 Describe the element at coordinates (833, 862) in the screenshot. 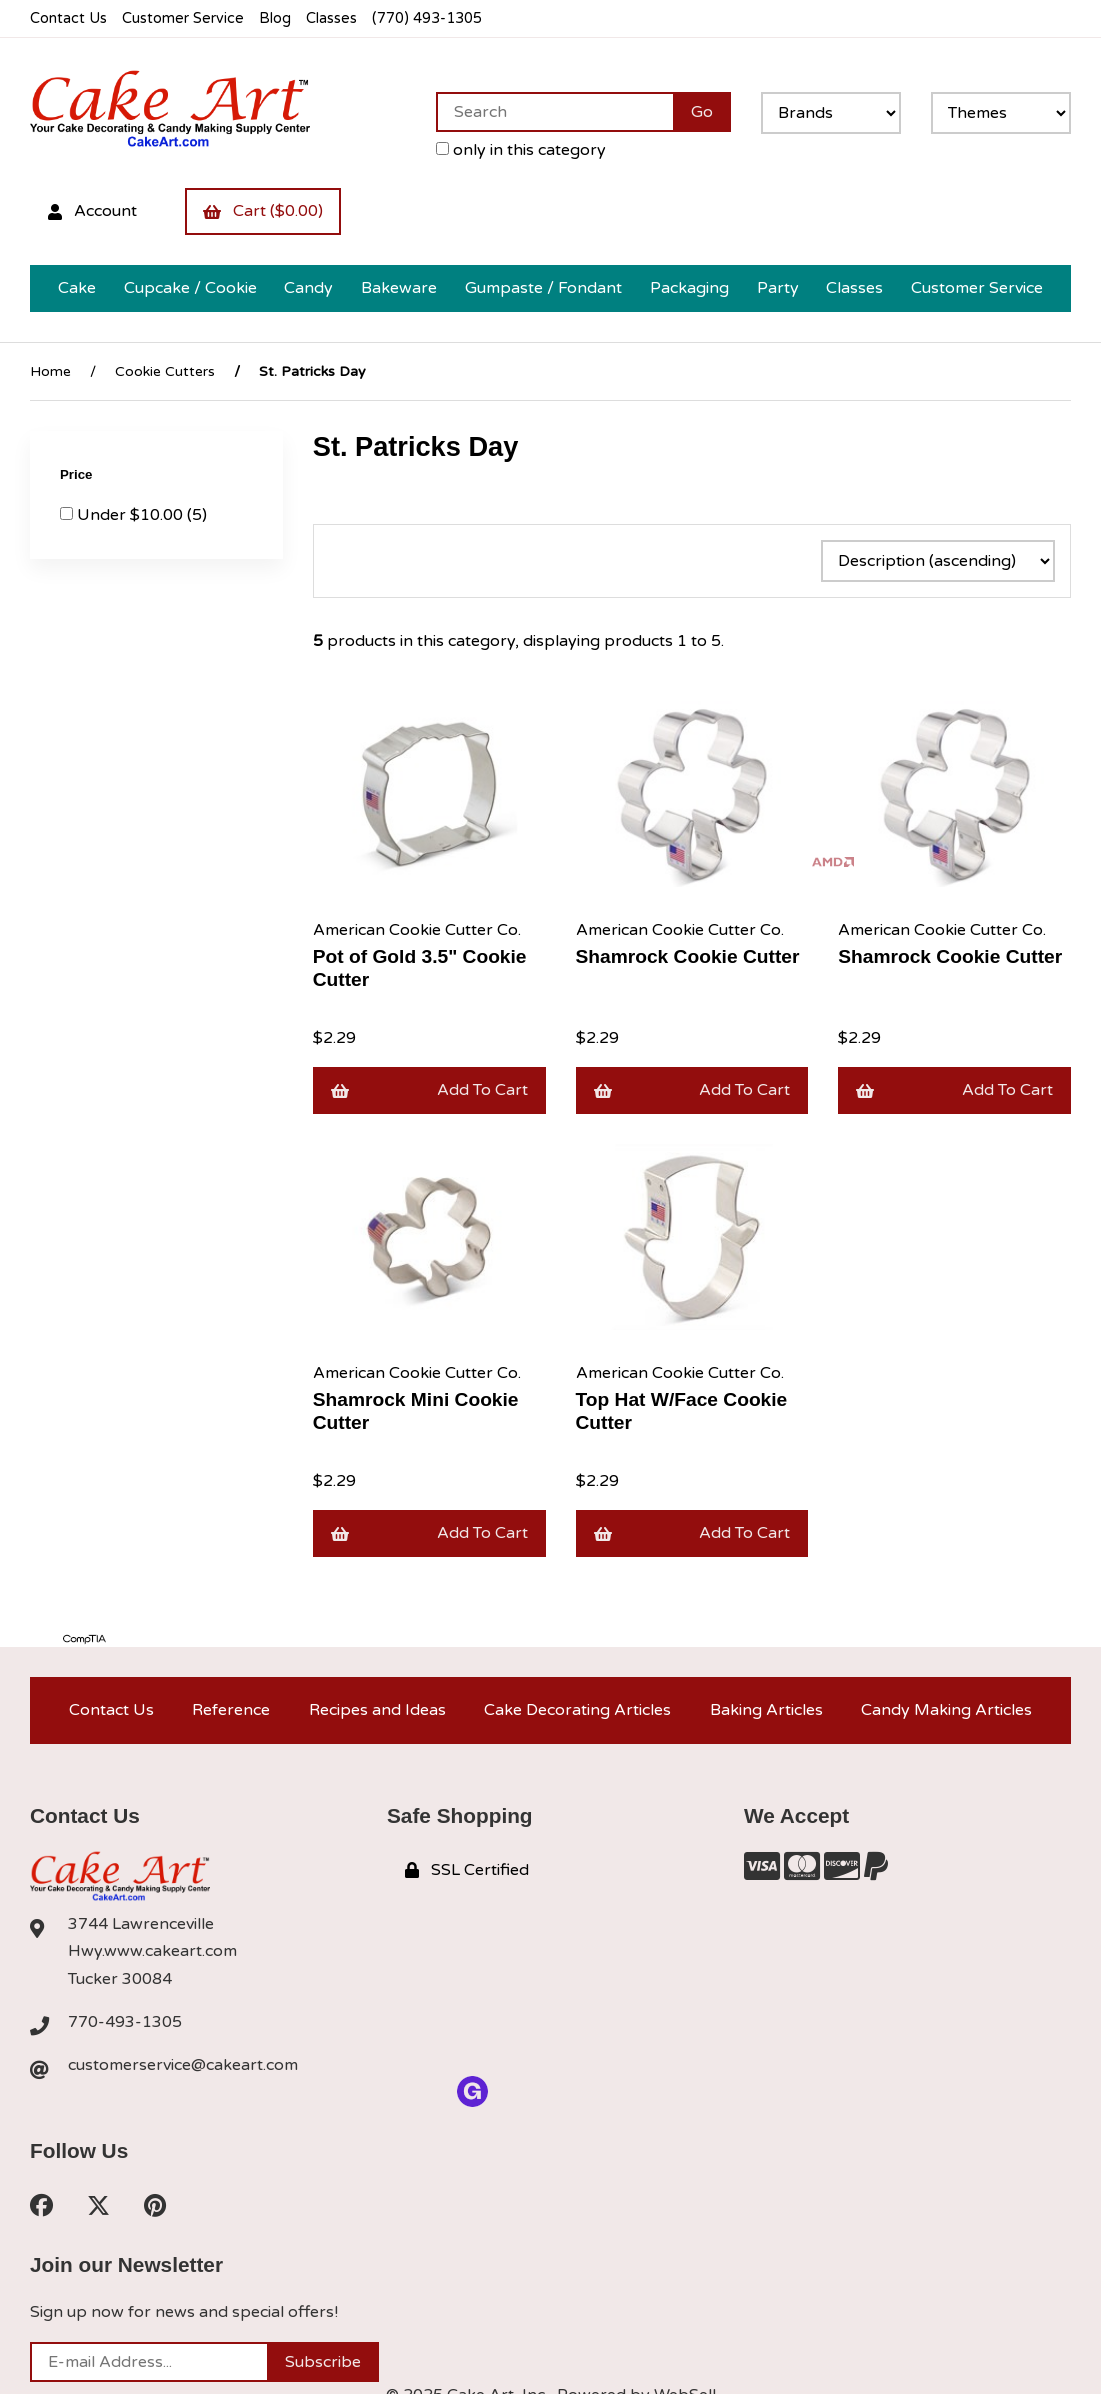

I see `AMD brand logo` at that location.